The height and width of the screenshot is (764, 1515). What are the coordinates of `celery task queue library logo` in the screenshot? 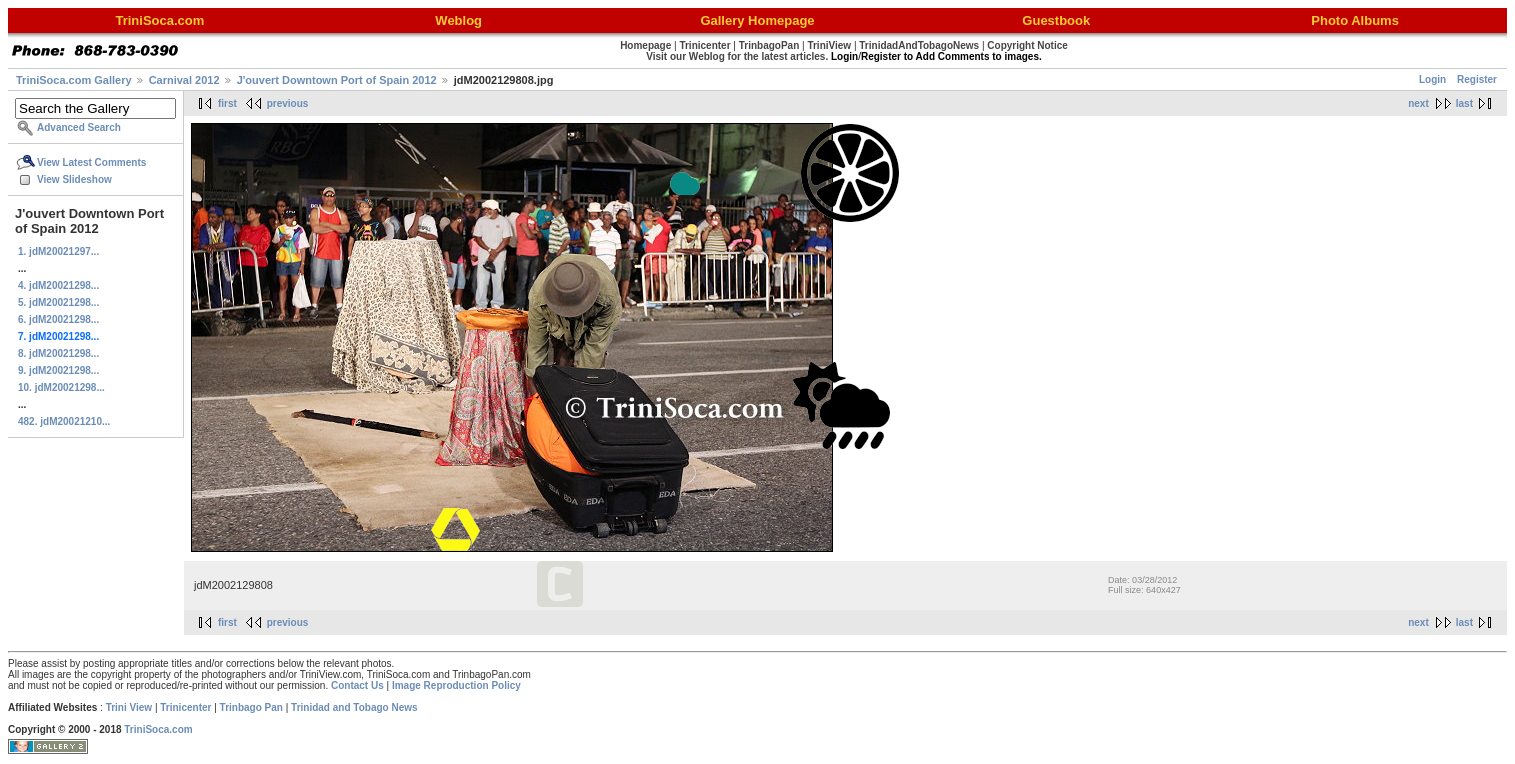 It's located at (560, 584).